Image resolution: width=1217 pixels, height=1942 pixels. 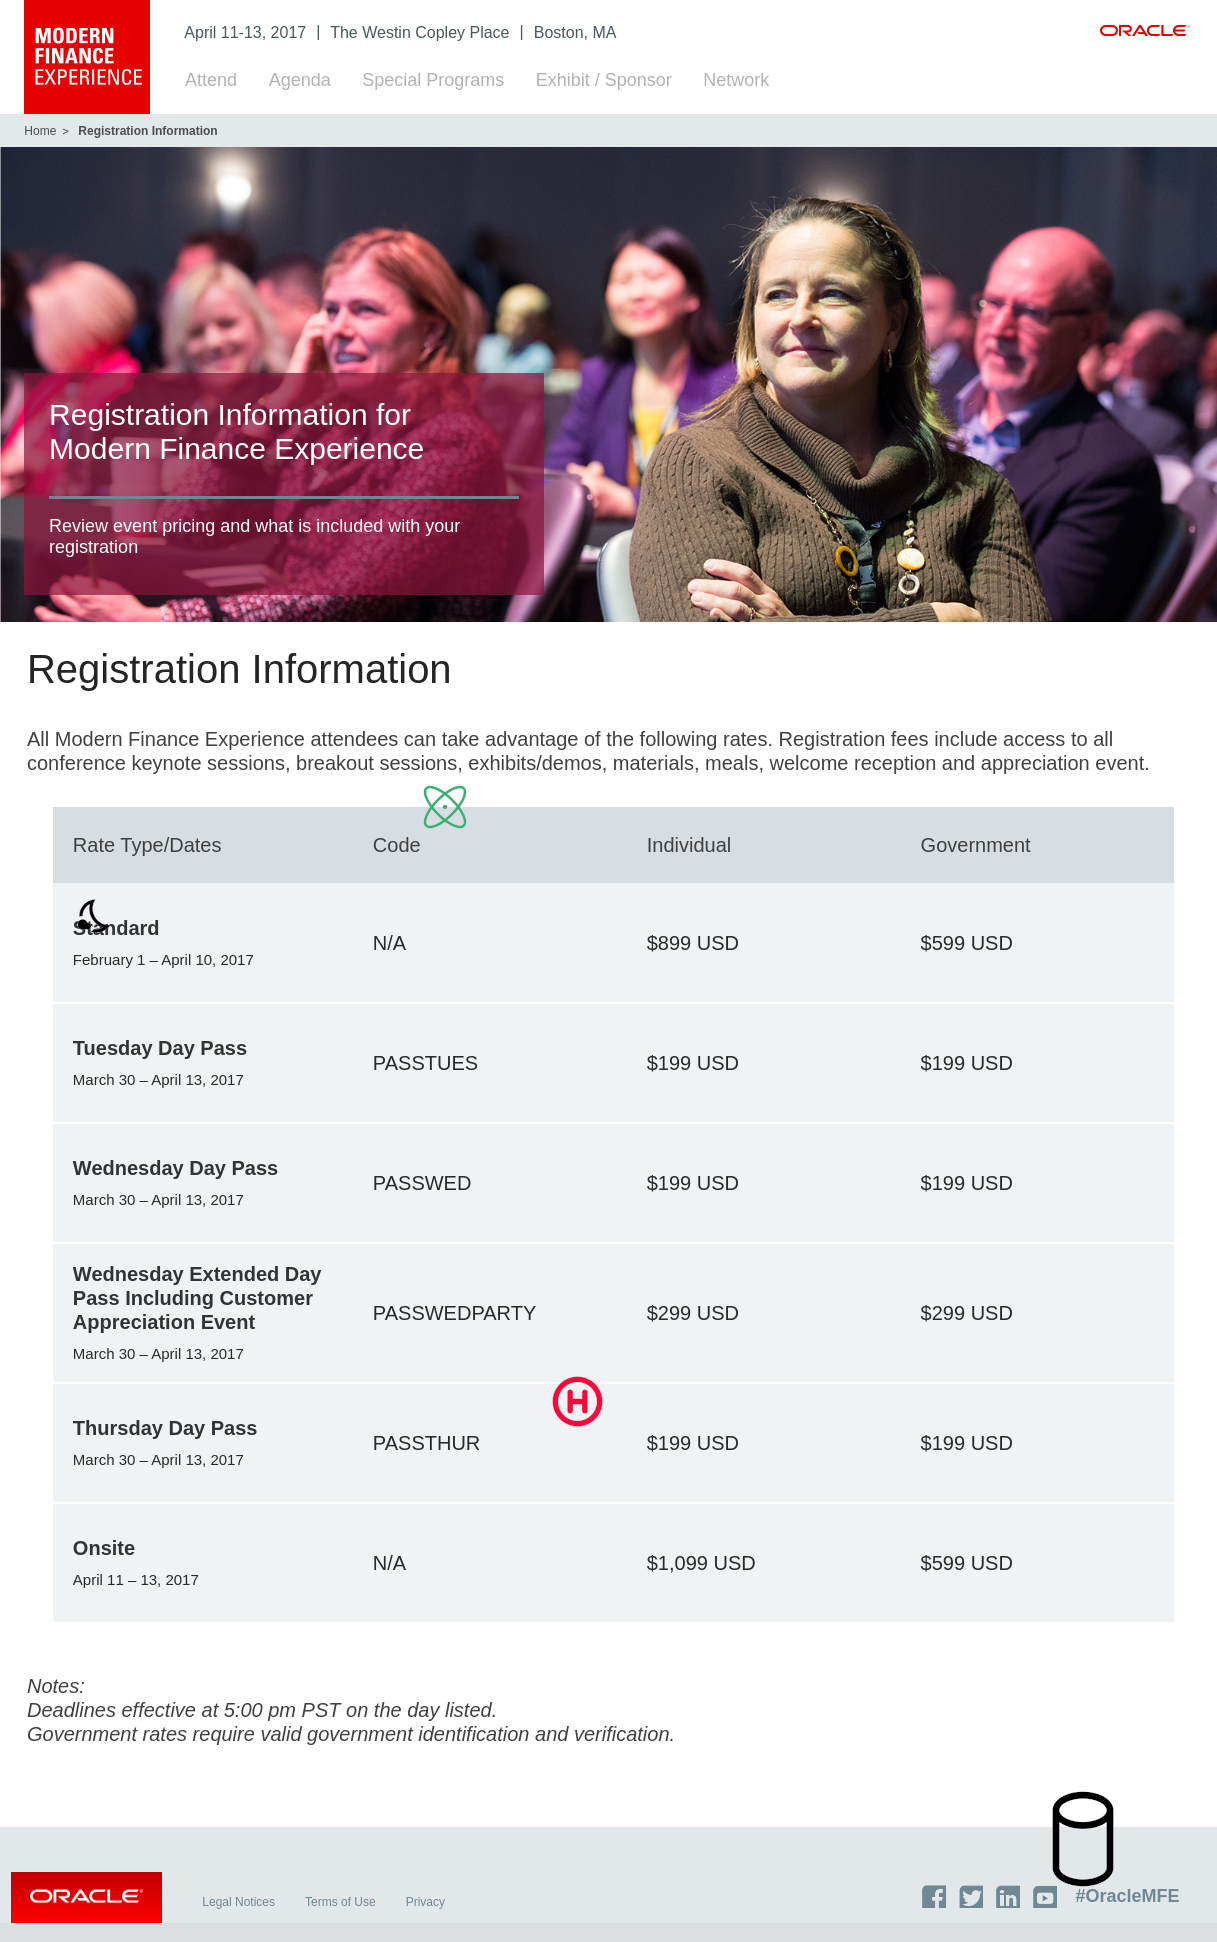 I want to click on access science or chemistry features, so click(x=445, y=807).